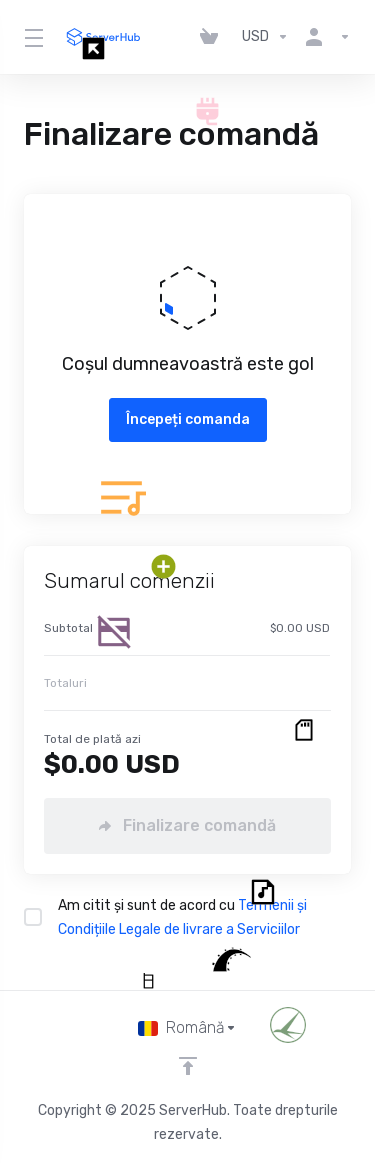 This screenshot has width=375, height=1163. Describe the element at coordinates (121, 497) in the screenshot. I see `view your playlist` at that location.